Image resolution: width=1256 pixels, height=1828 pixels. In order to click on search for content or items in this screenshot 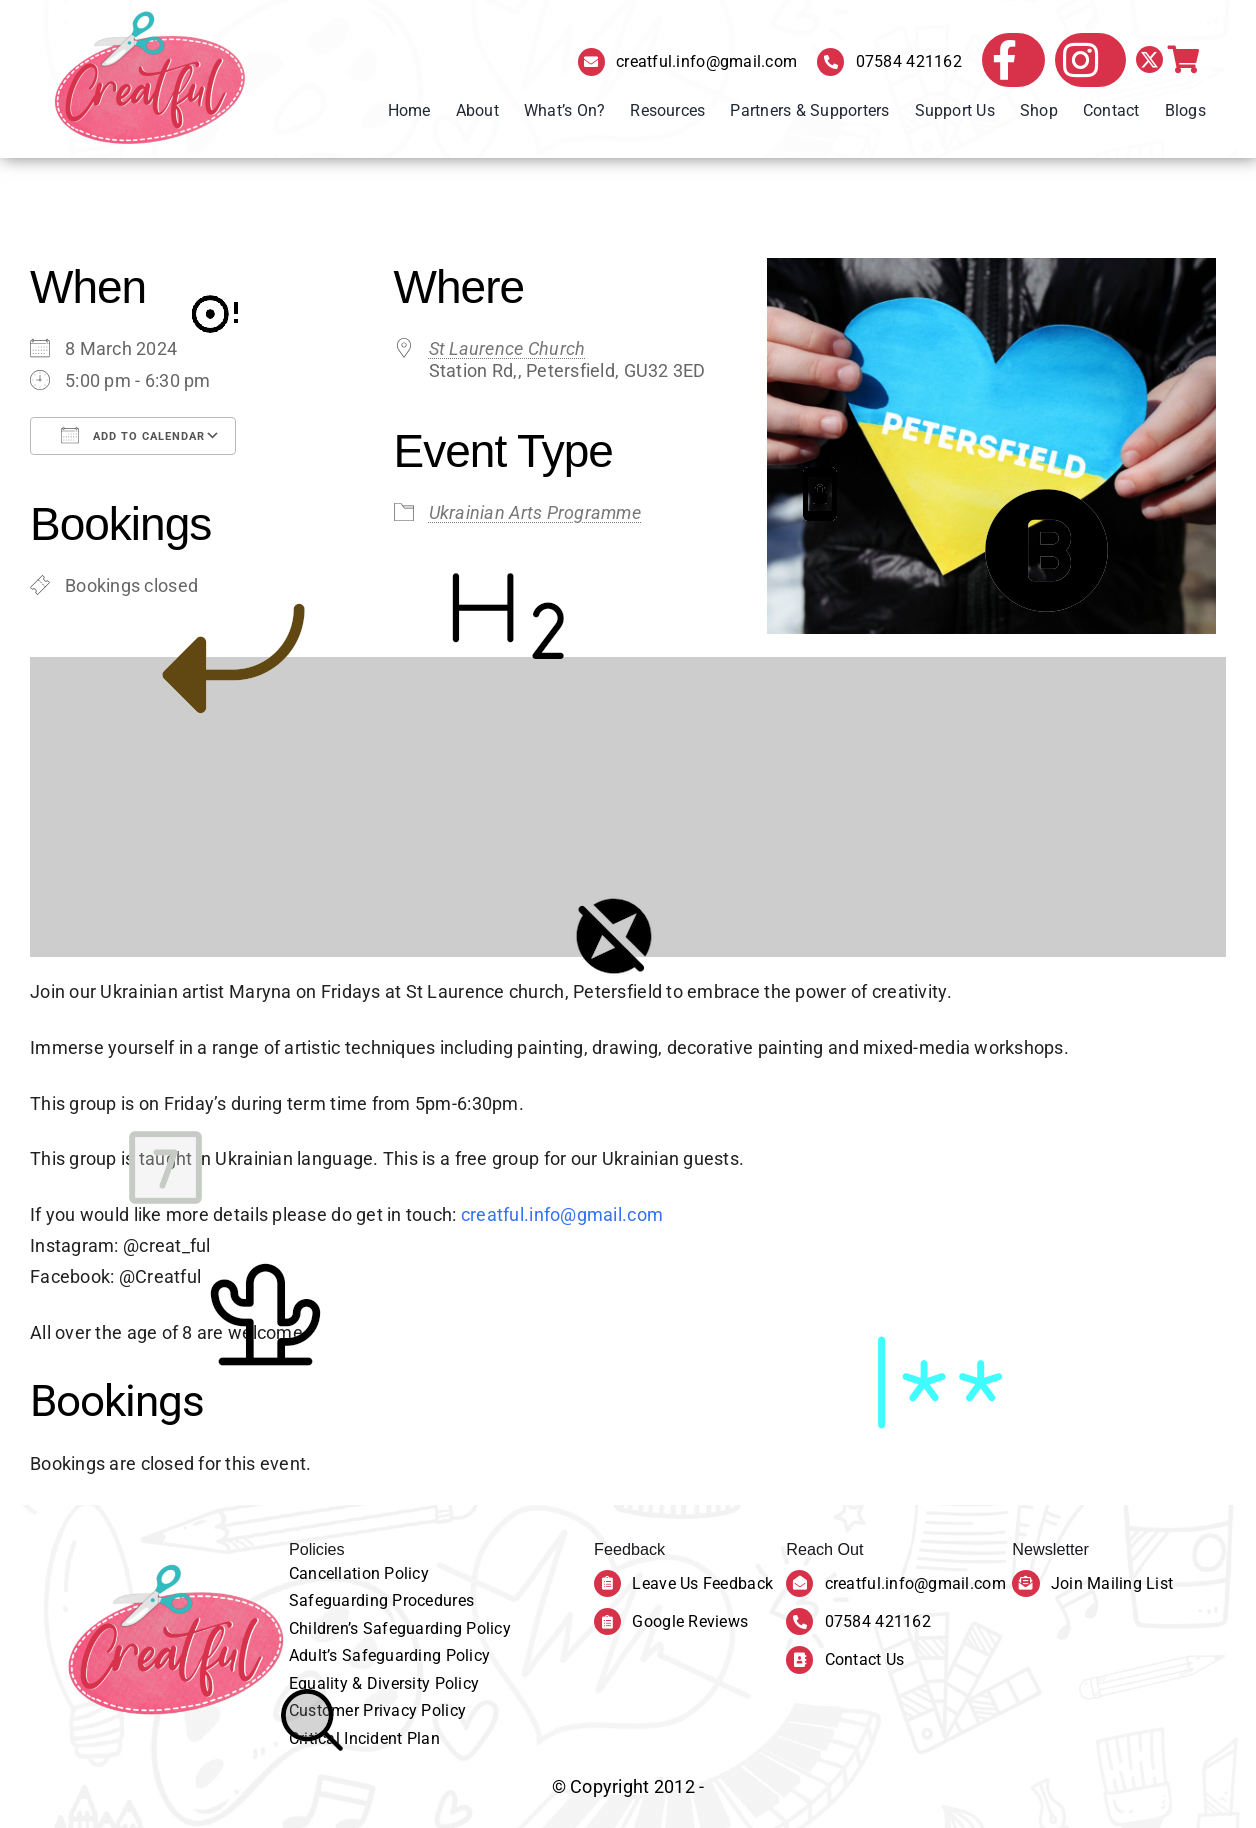, I will do `click(312, 1720)`.